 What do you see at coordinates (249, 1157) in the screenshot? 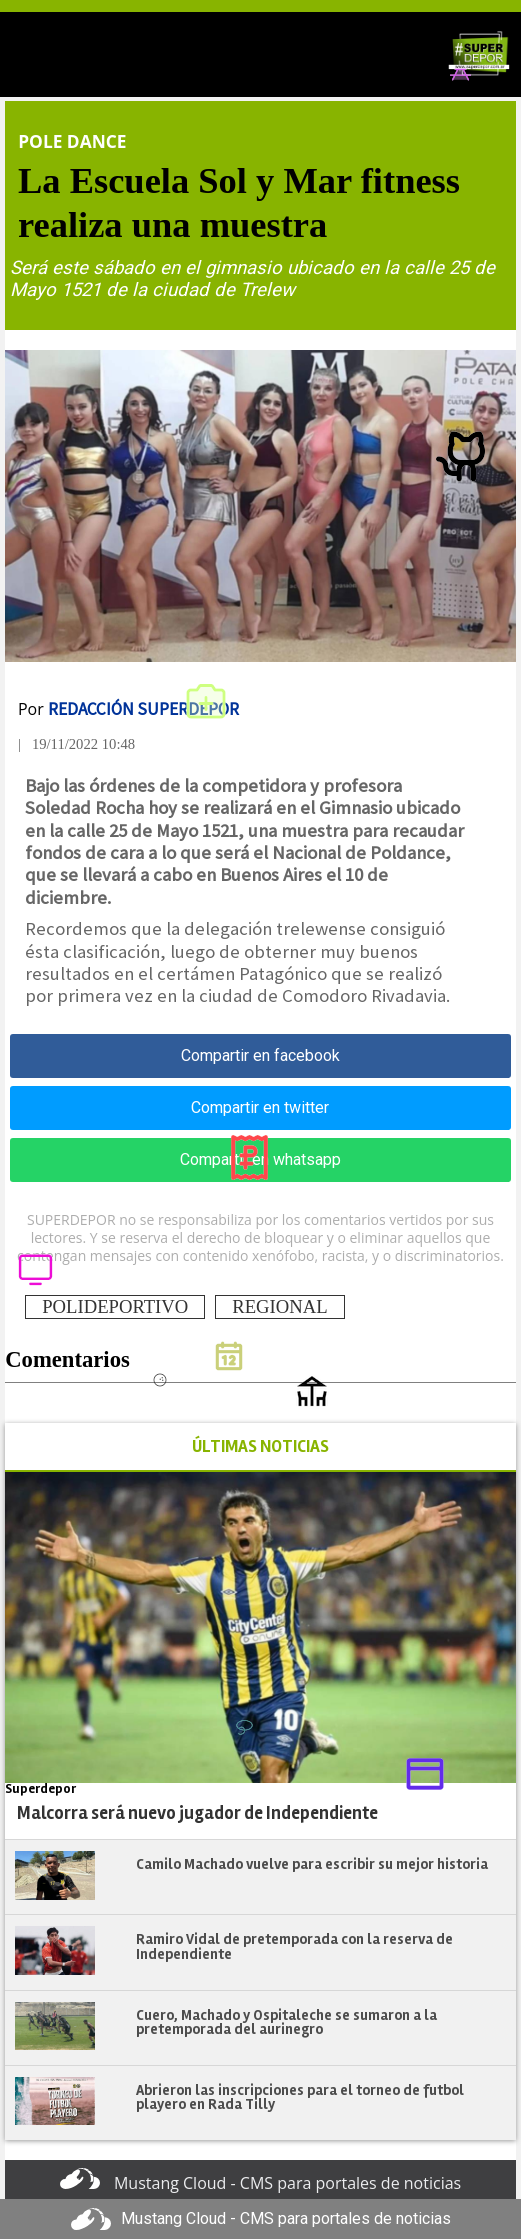
I see `view receipt or transaction in russian rubles` at bounding box center [249, 1157].